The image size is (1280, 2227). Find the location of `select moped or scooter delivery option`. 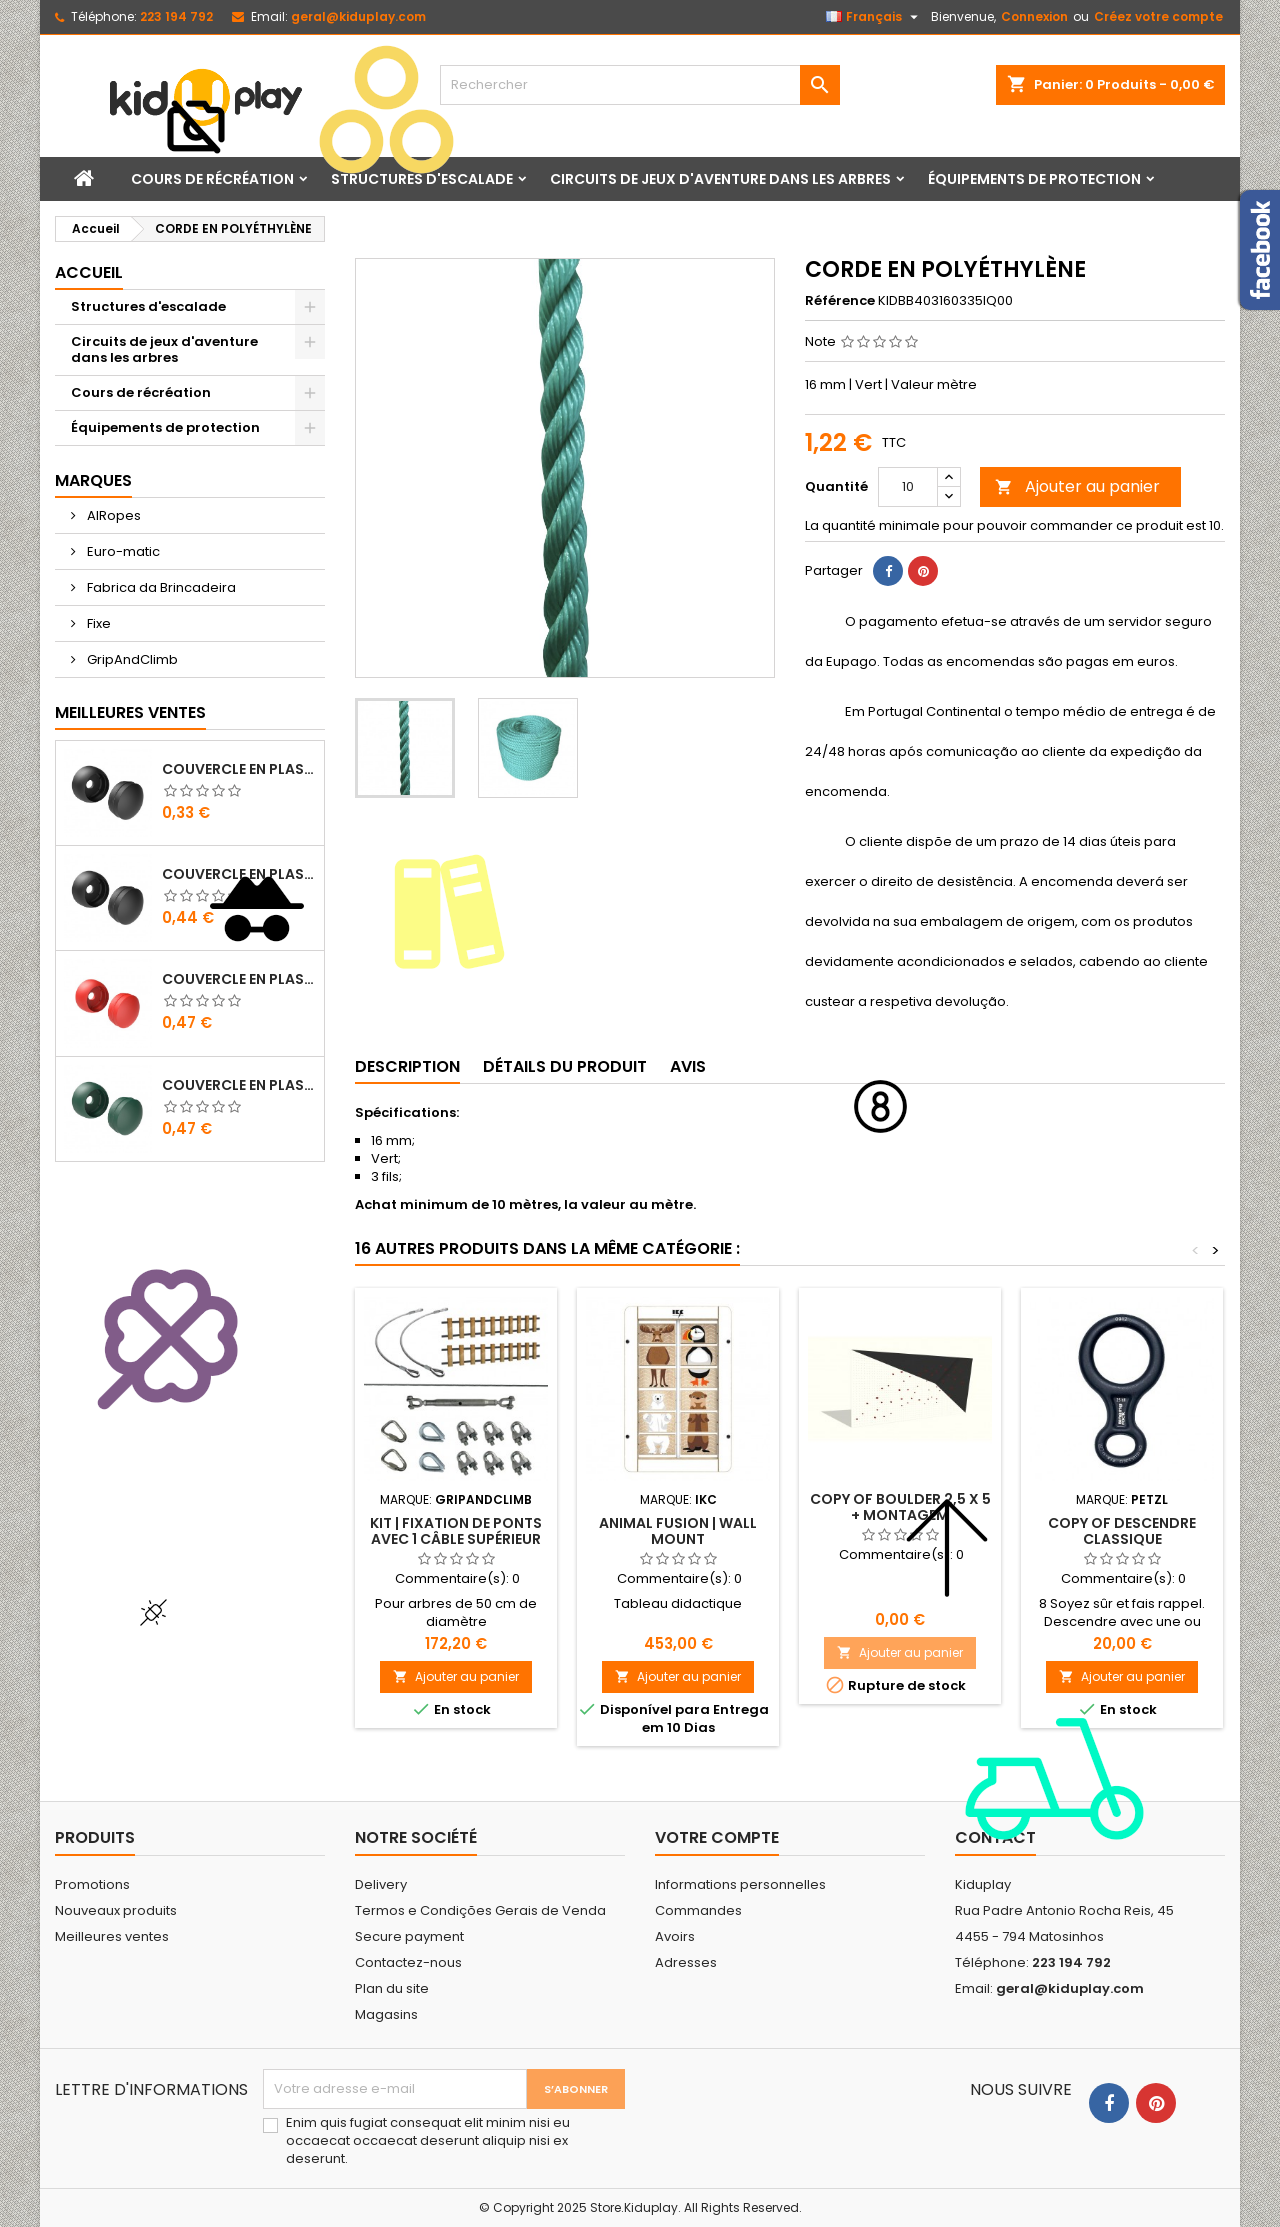

select moped or scooter delivery option is located at coordinates (1054, 1784).